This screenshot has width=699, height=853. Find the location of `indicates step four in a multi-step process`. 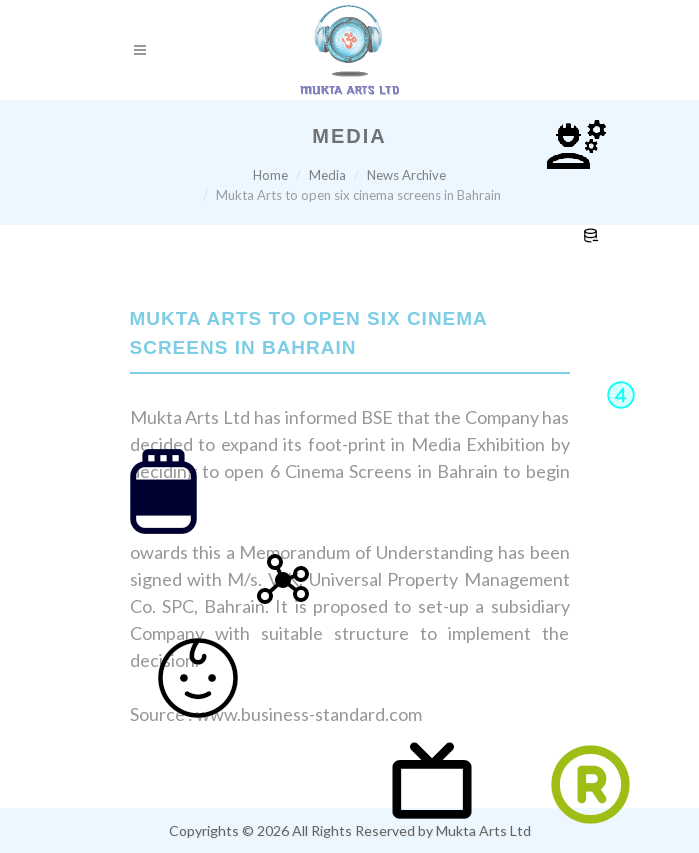

indicates step four in a multi-step process is located at coordinates (621, 395).